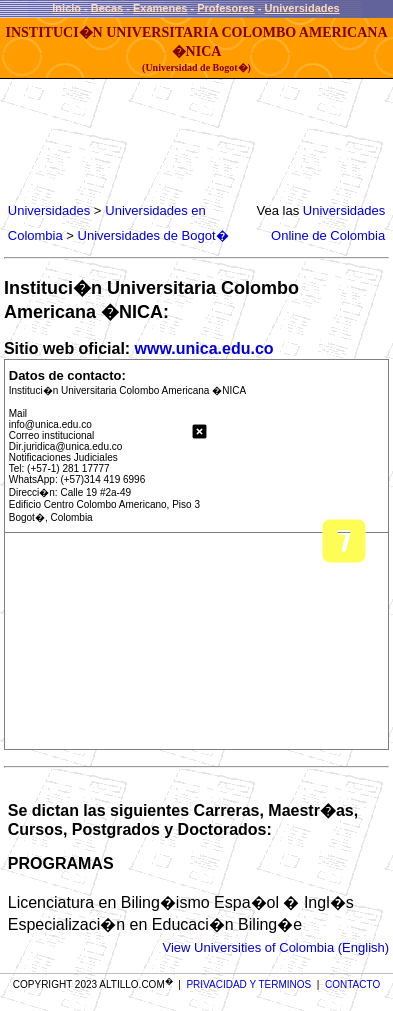 The image size is (393, 1011). What do you see at coordinates (344, 541) in the screenshot?
I see `select or navigate to item number 7` at bounding box center [344, 541].